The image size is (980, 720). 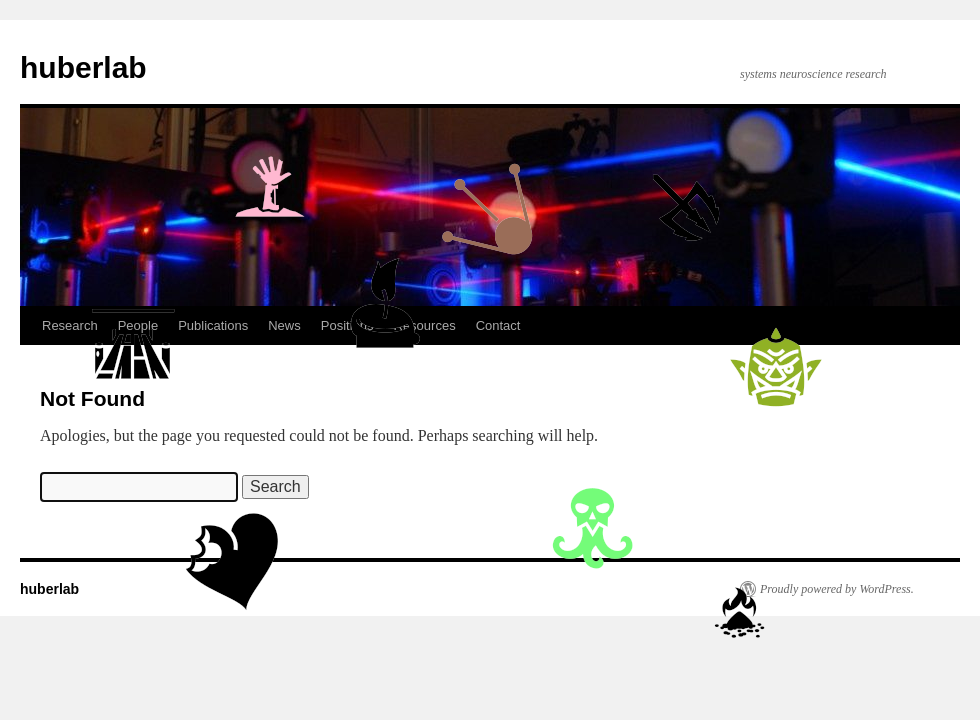 I want to click on activate necromancer ability, so click(x=270, y=182).